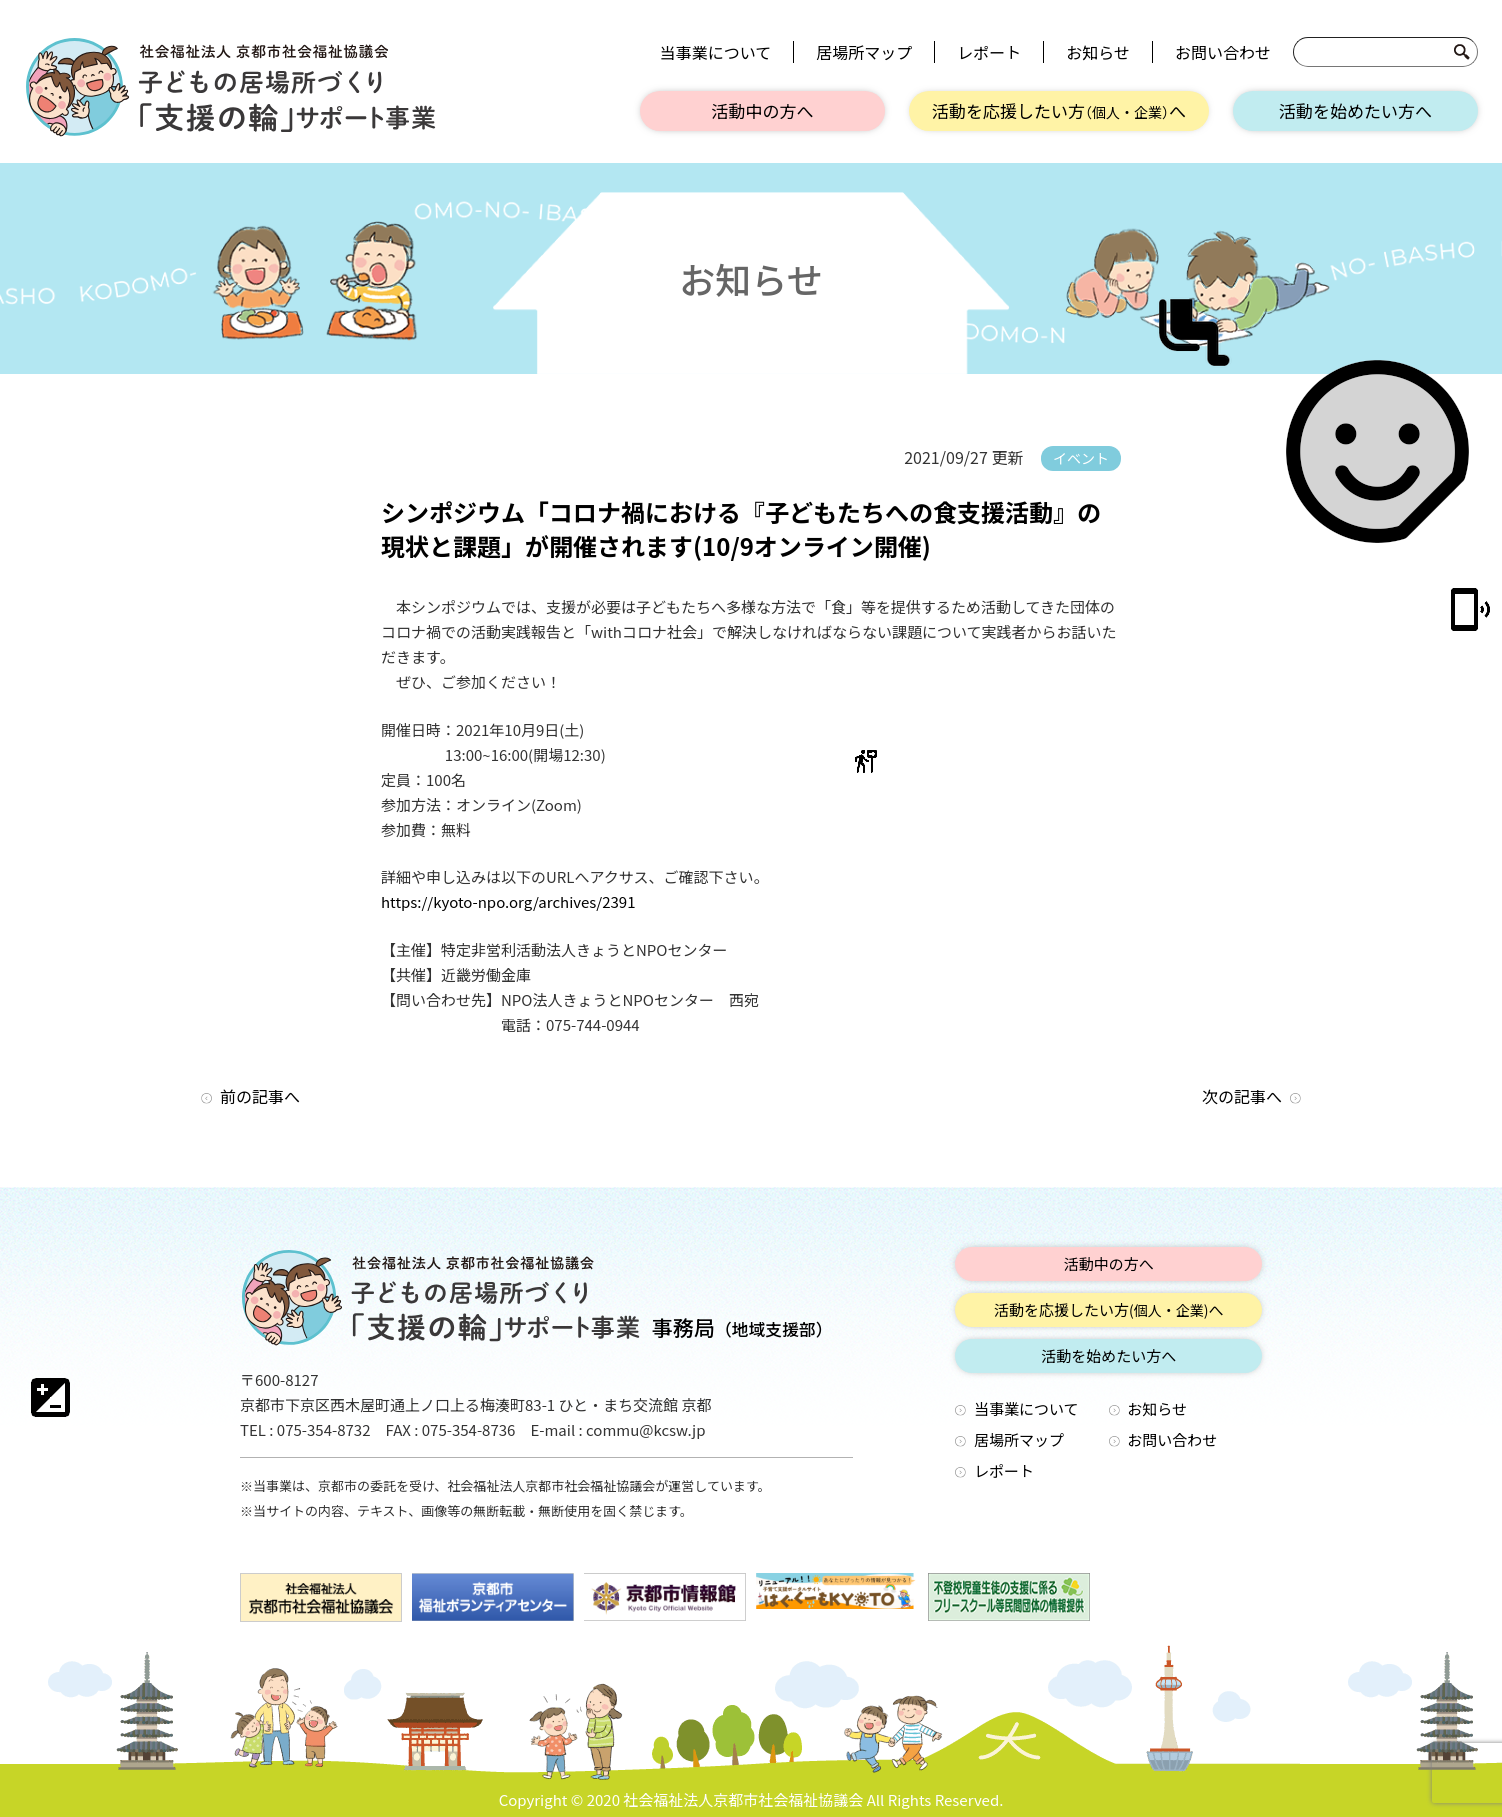 This screenshot has height=1817, width=1502. What do you see at coordinates (1470, 609) in the screenshot?
I see `incoming call or notification on mobile device` at bounding box center [1470, 609].